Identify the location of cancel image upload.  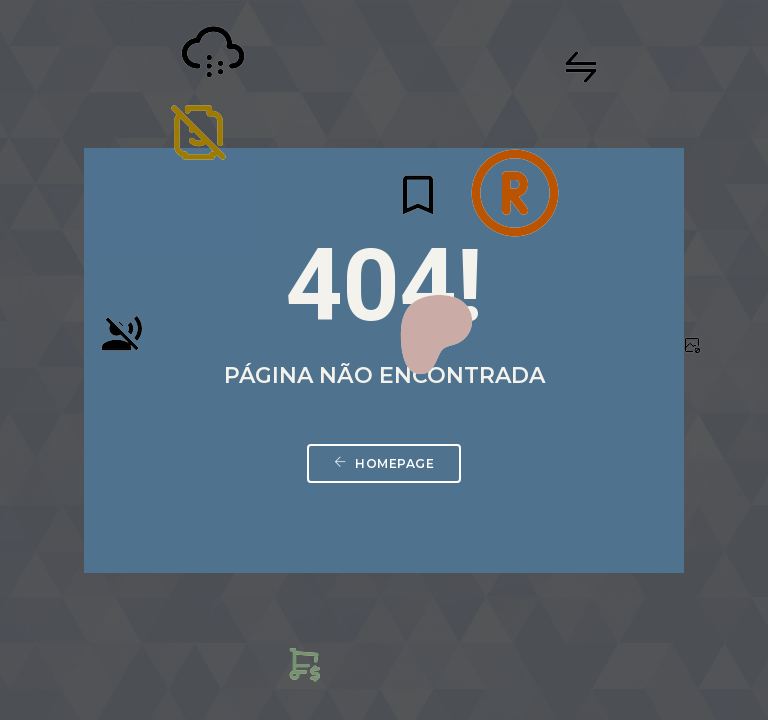
(692, 345).